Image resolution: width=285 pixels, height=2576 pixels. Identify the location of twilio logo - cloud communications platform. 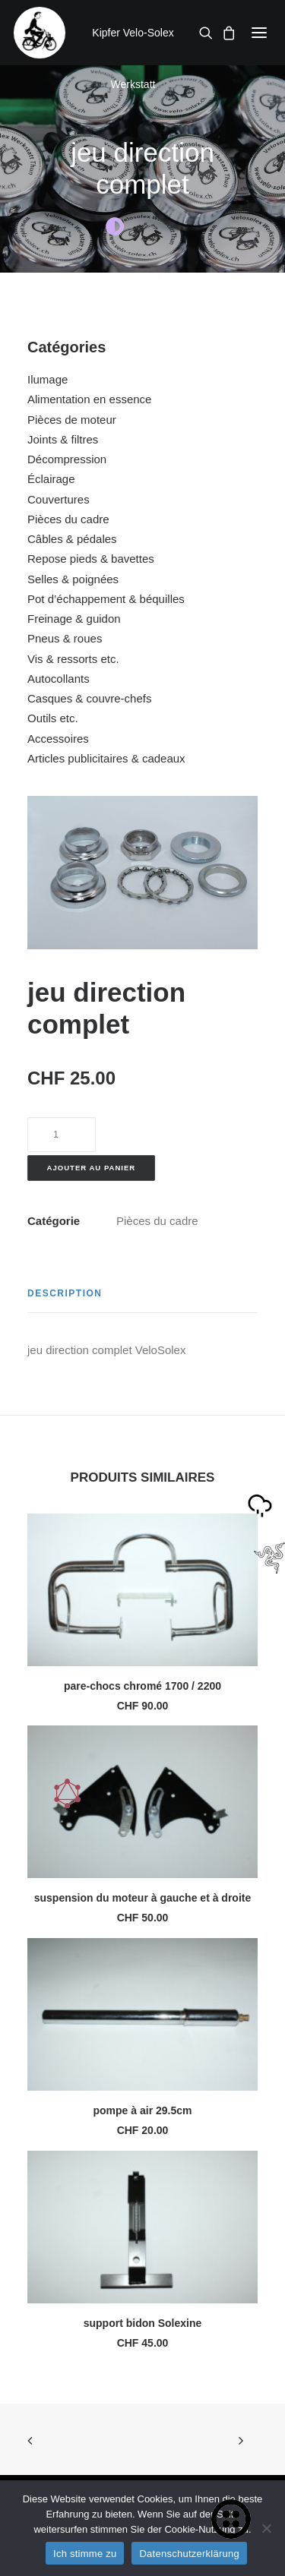
(231, 2519).